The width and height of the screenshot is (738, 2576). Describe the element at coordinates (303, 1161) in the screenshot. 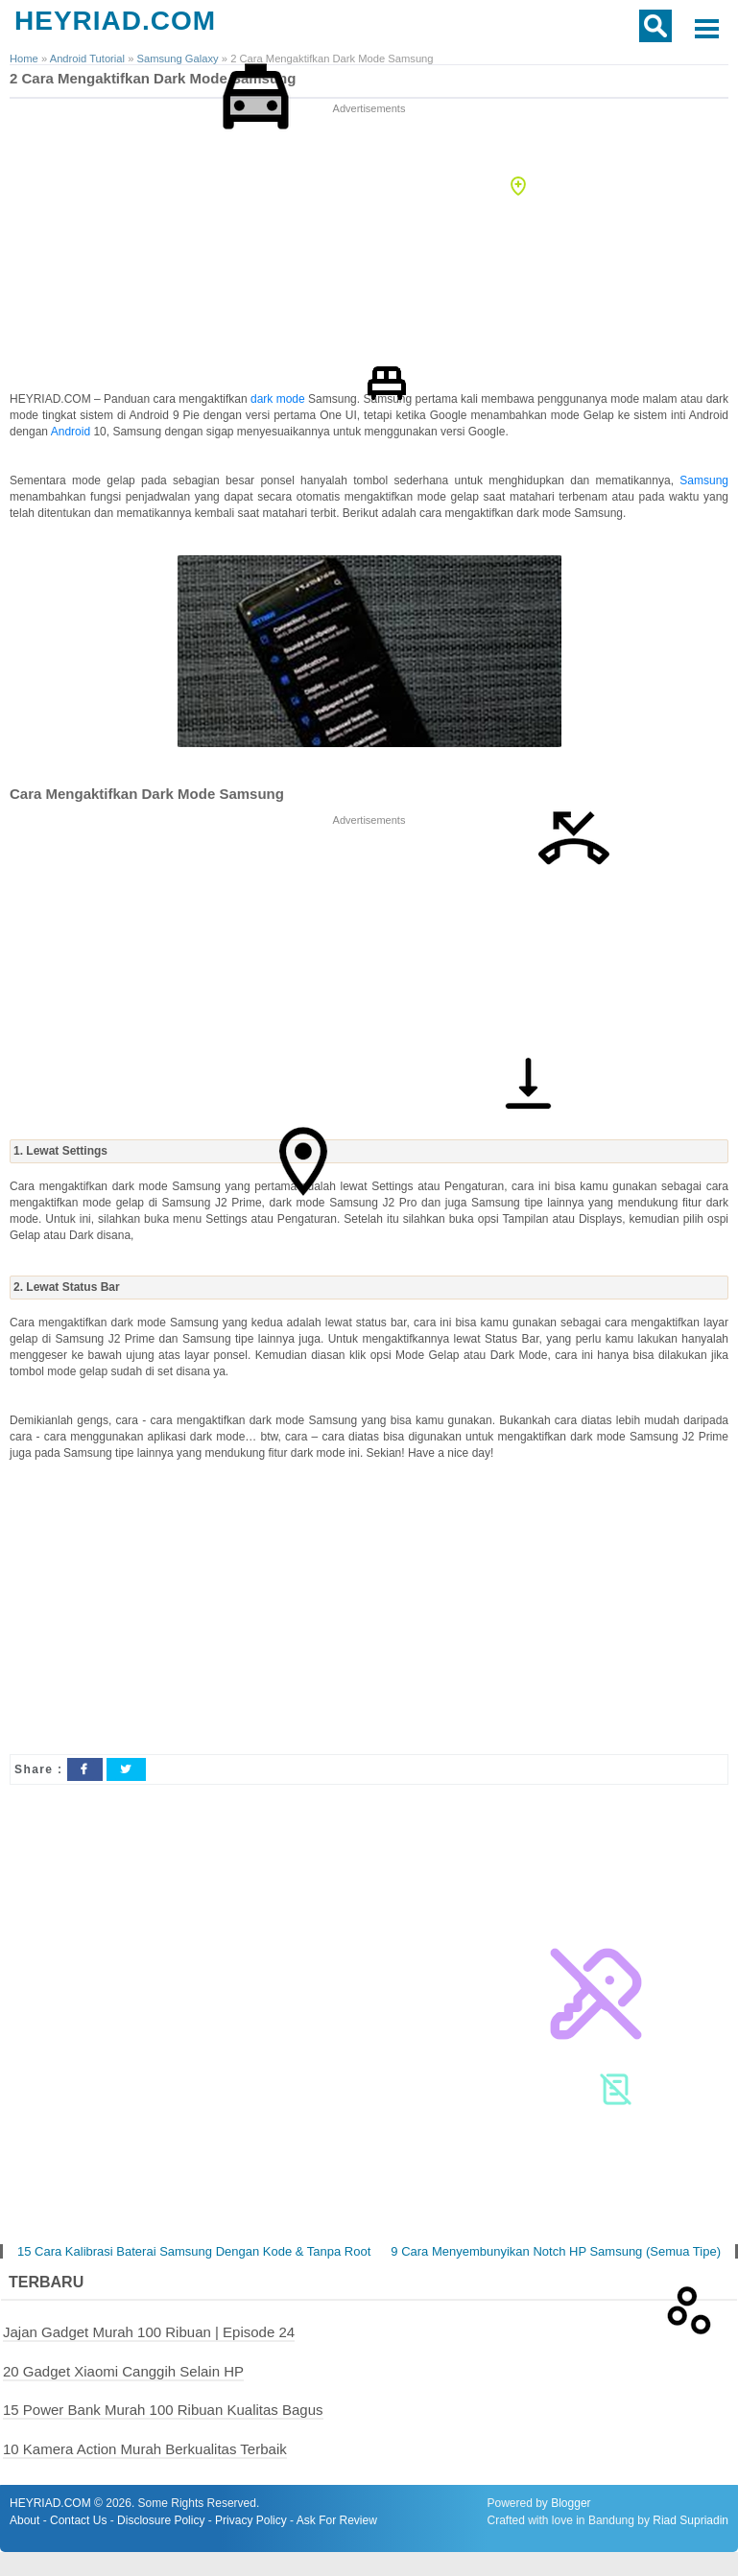

I see `view current location on map` at that location.